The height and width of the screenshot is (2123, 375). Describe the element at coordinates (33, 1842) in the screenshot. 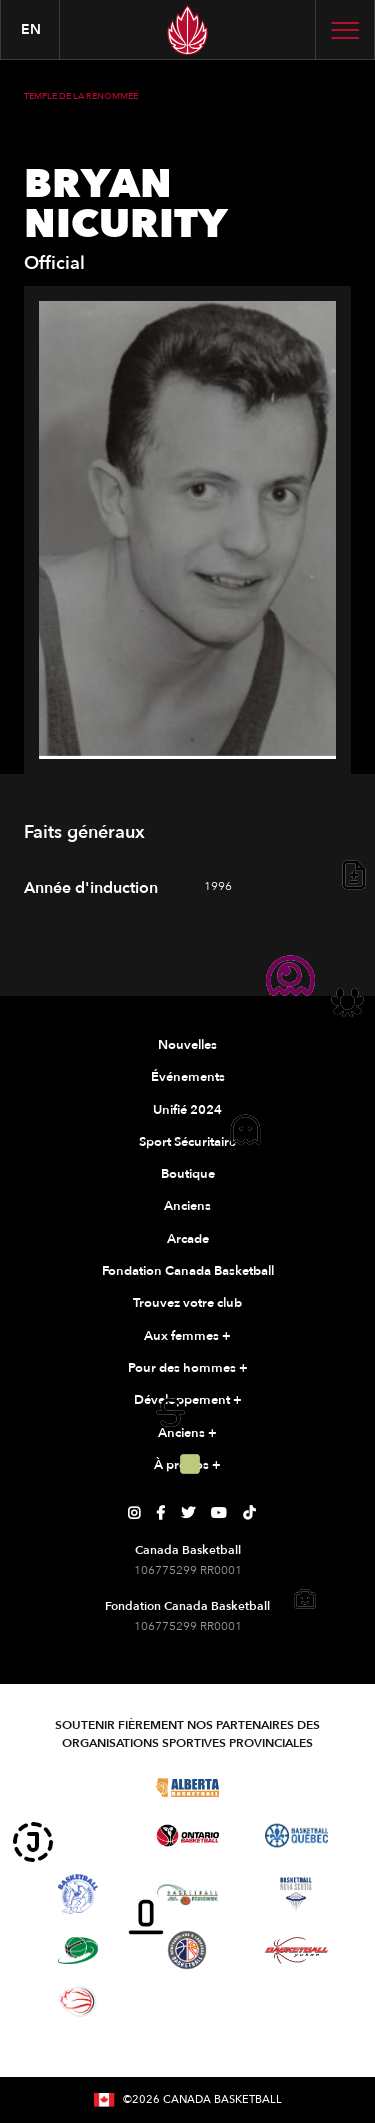

I see `indicates a pending or in-progress item labeled "J"` at that location.